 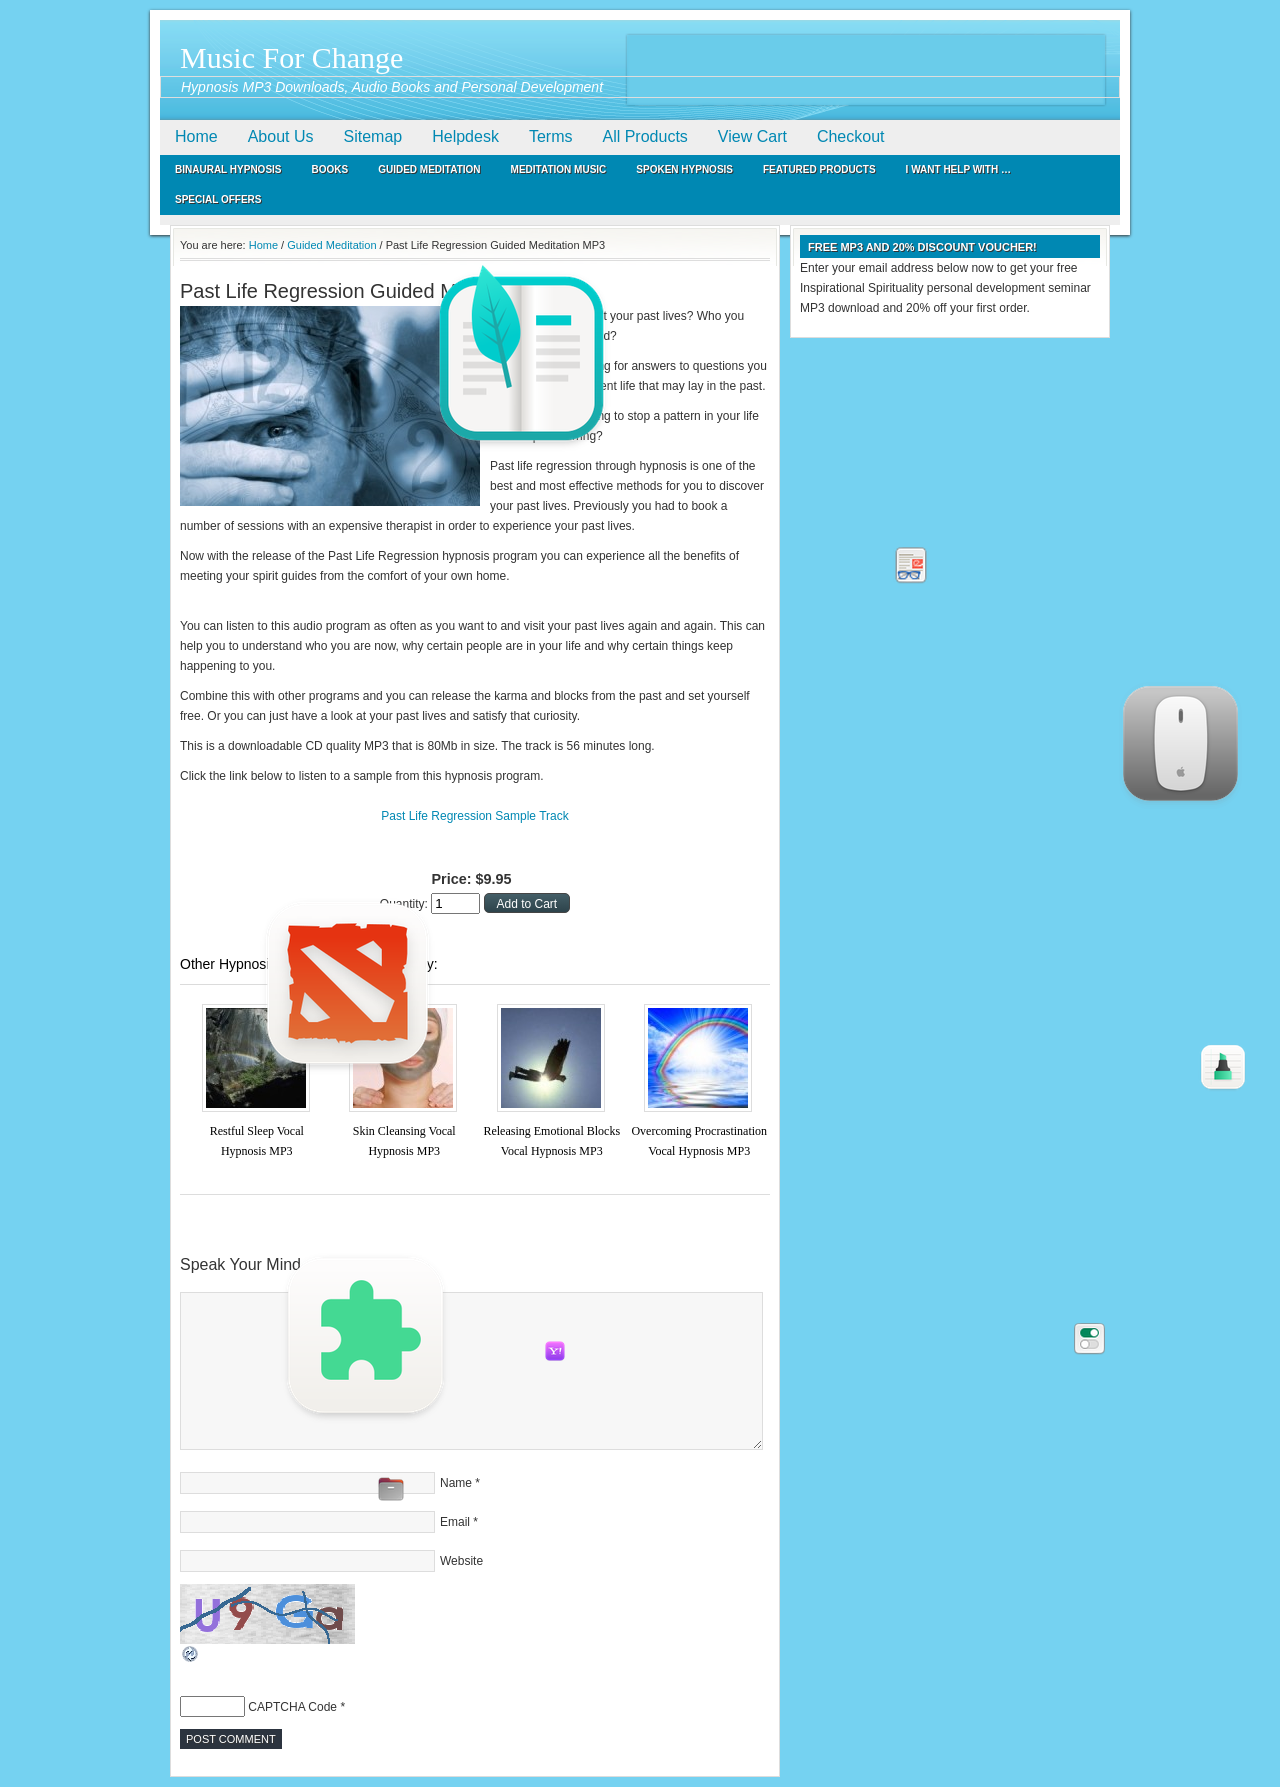 I want to click on launch Dota 2 game, so click(x=347, y=983).